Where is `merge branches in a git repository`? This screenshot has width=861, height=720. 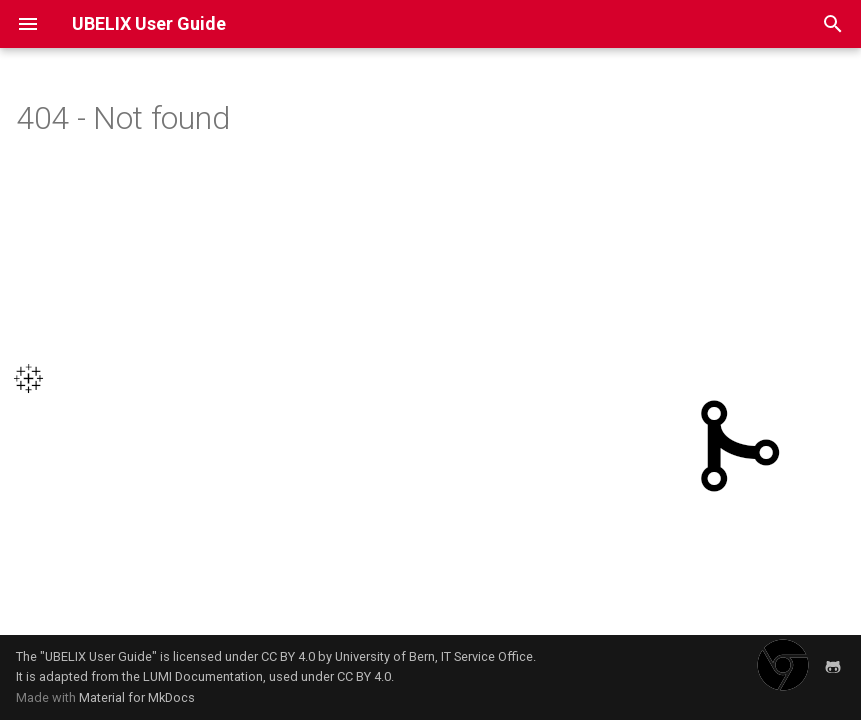 merge branches in a git repository is located at coordinates (740, 446).